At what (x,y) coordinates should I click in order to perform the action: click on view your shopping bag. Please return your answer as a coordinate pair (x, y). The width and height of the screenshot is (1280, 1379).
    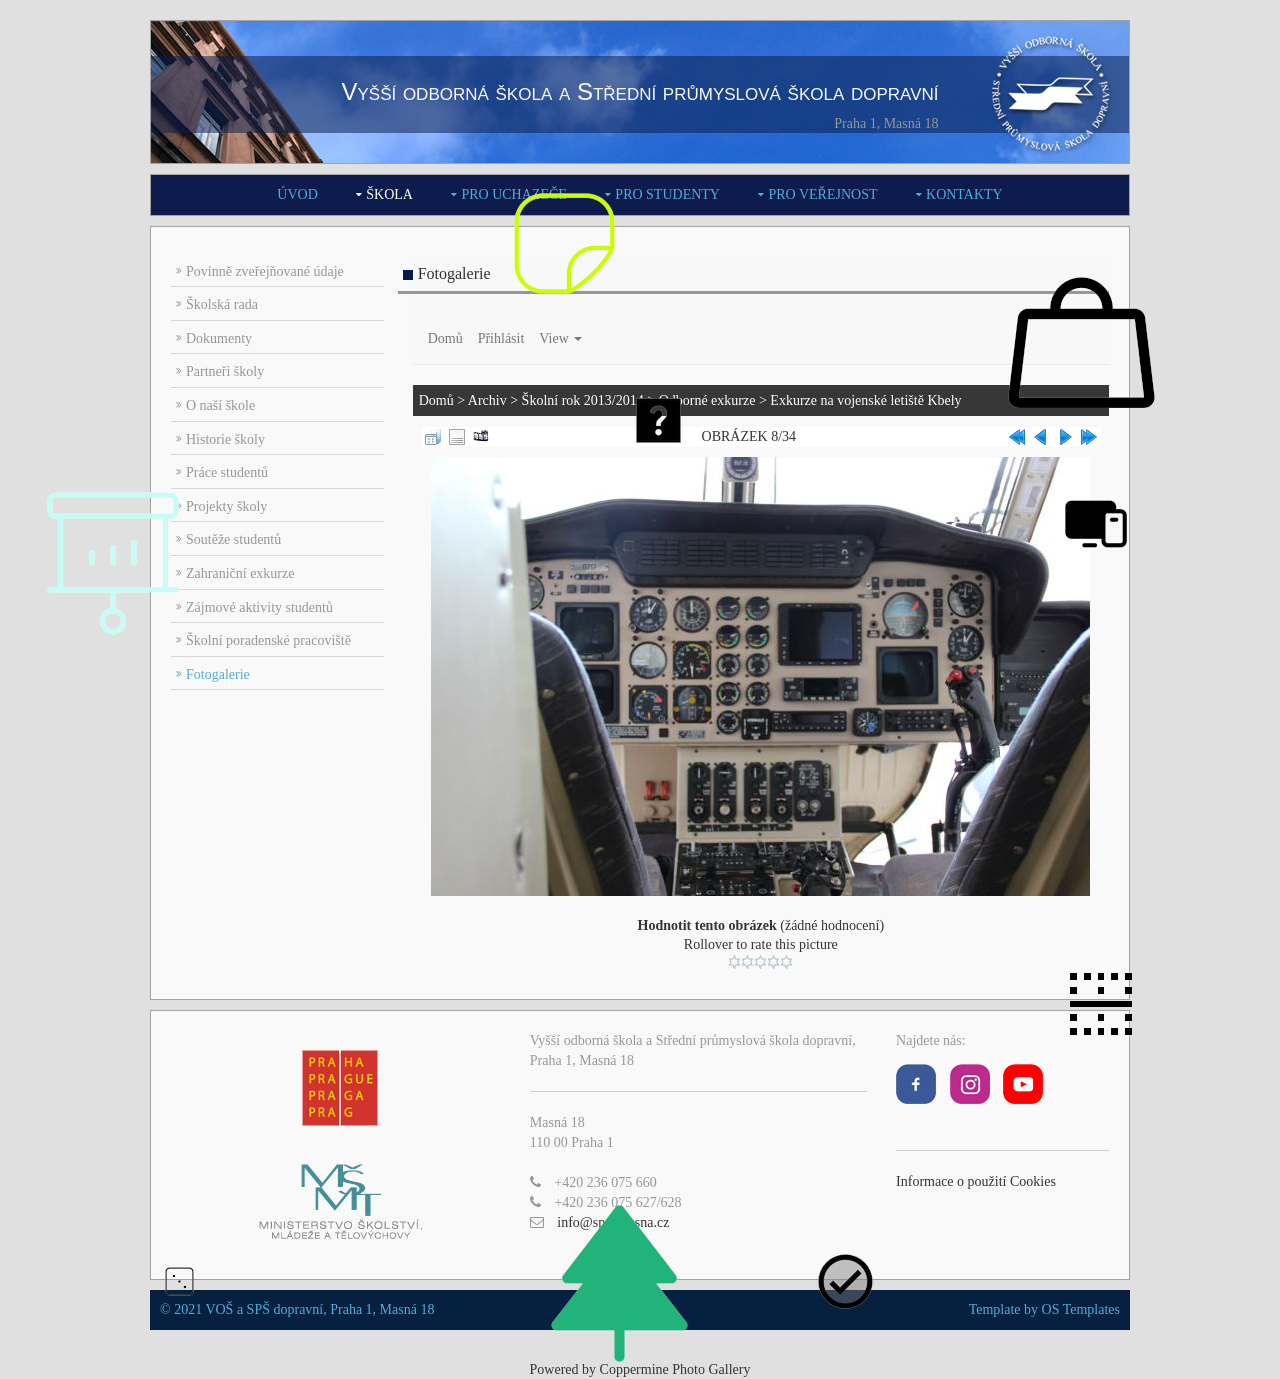
    Looking at the image, I should click on (1081, 350).